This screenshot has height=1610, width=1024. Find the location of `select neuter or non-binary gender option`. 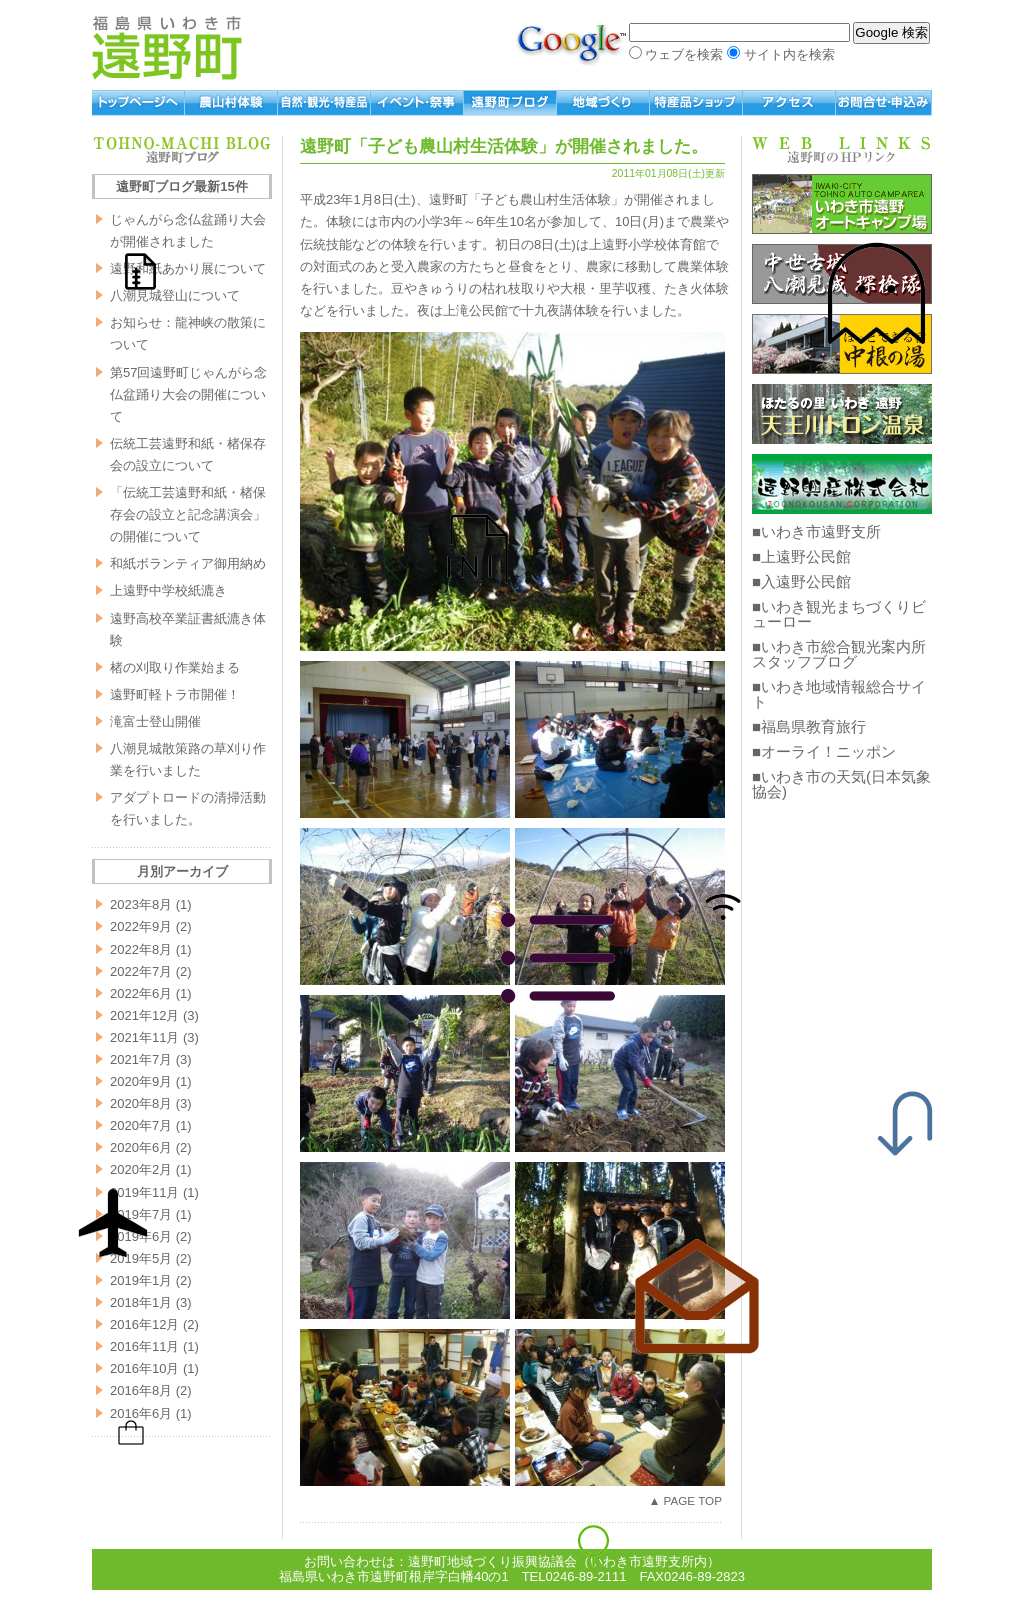

select neuter or non-binary gender option is located at coordinates (593, 1545).